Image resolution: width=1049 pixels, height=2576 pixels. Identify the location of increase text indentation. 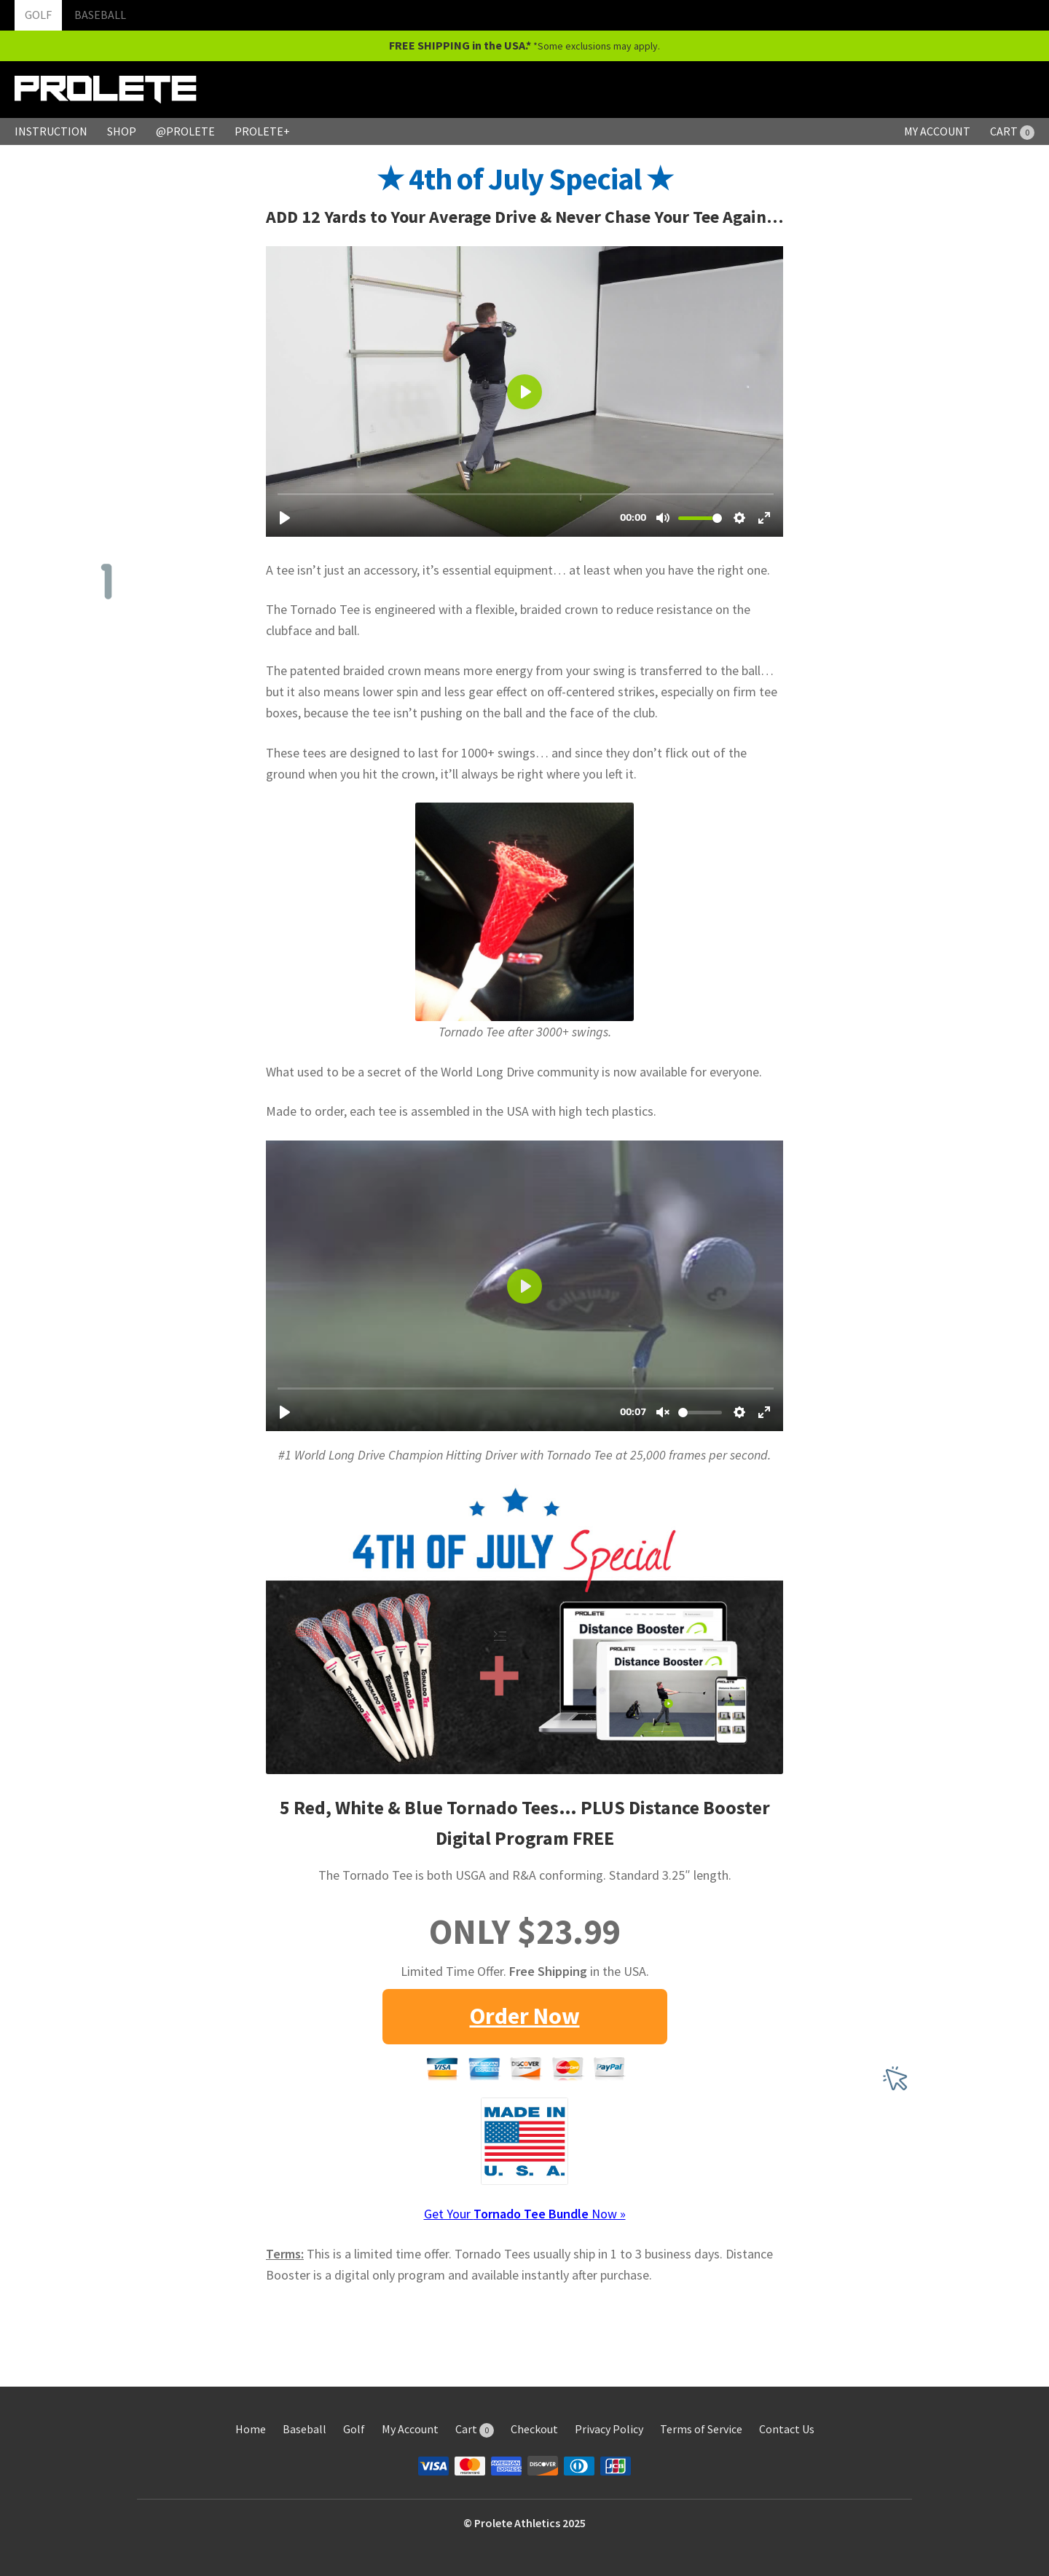
(500, 1636).